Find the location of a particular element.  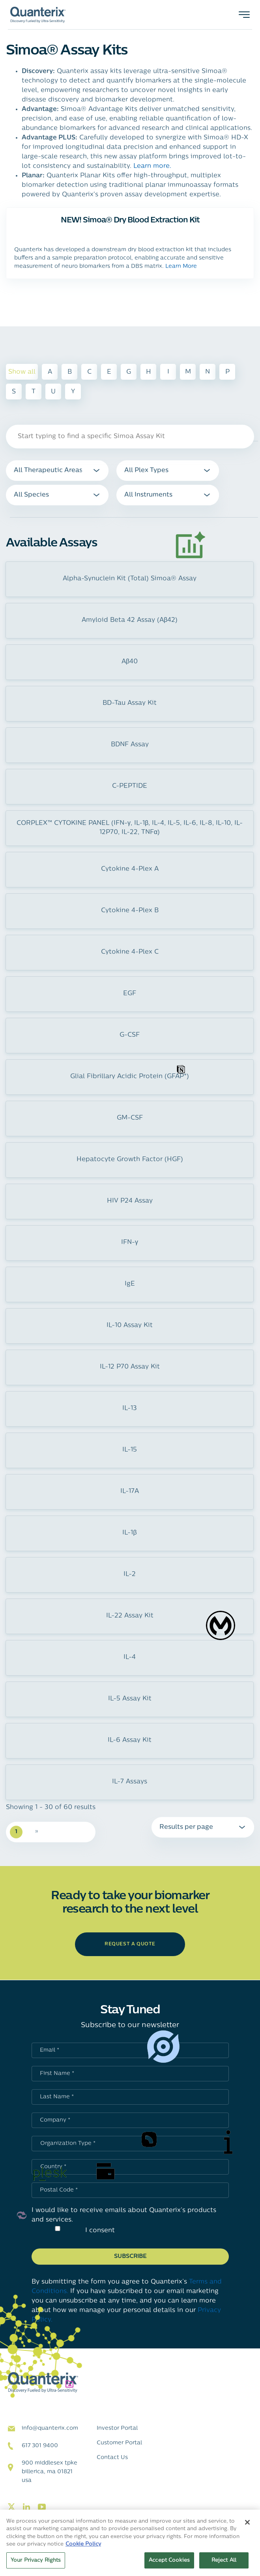

open Spectrum community app is located at coordinates (149, 2139).